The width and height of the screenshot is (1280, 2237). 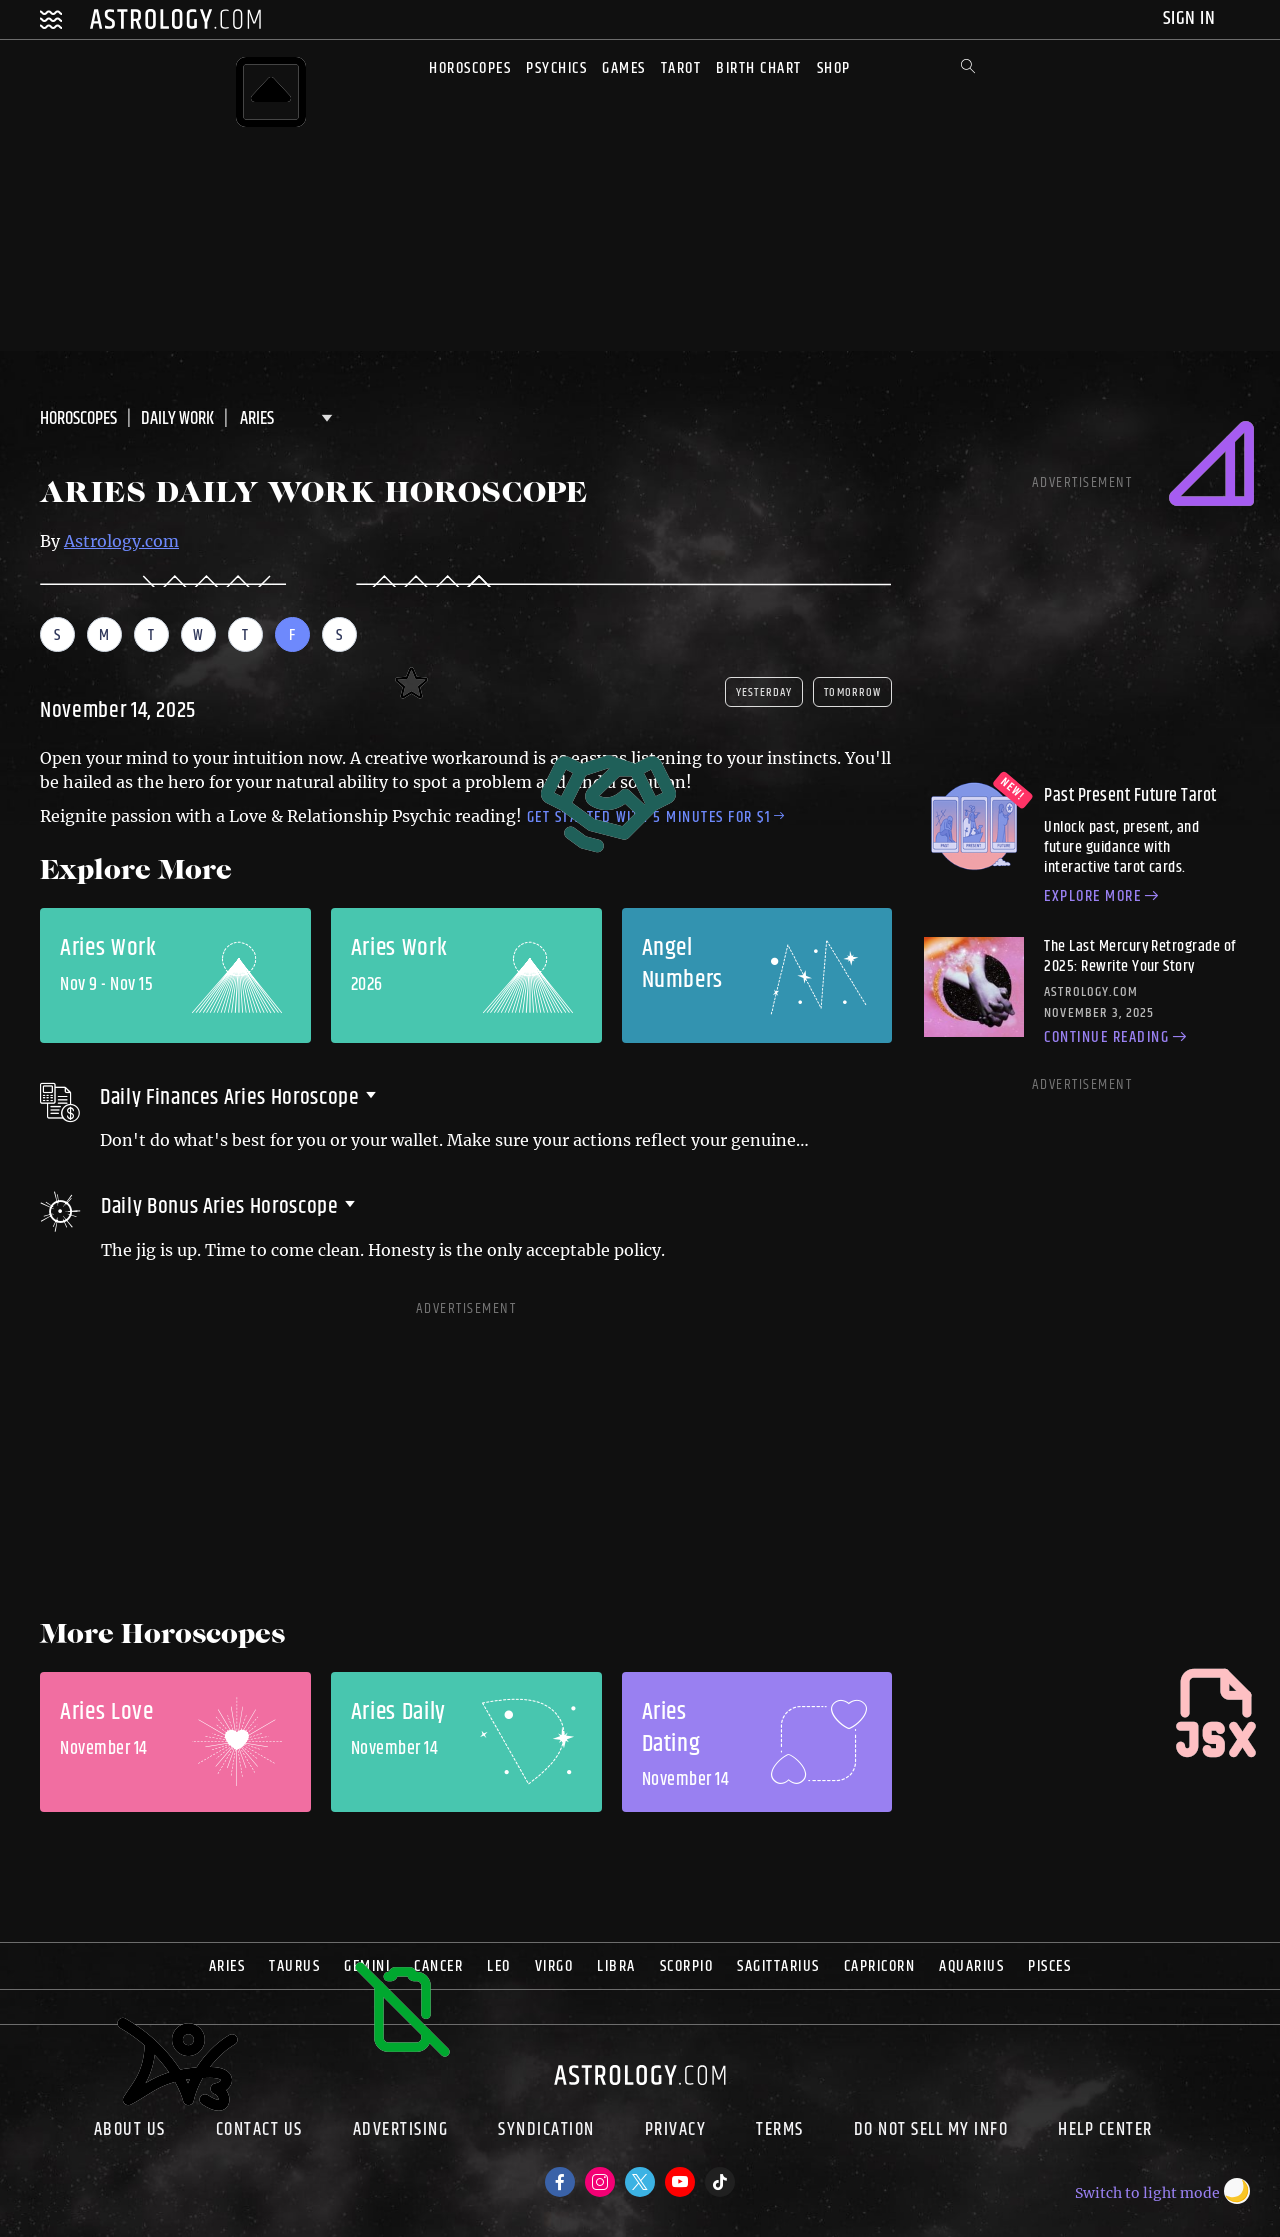 What do you see at coordinates (1211, 463) in the screenshot?
I see `indicates strong cellular signal strength` at bounding box center [1211, 463].